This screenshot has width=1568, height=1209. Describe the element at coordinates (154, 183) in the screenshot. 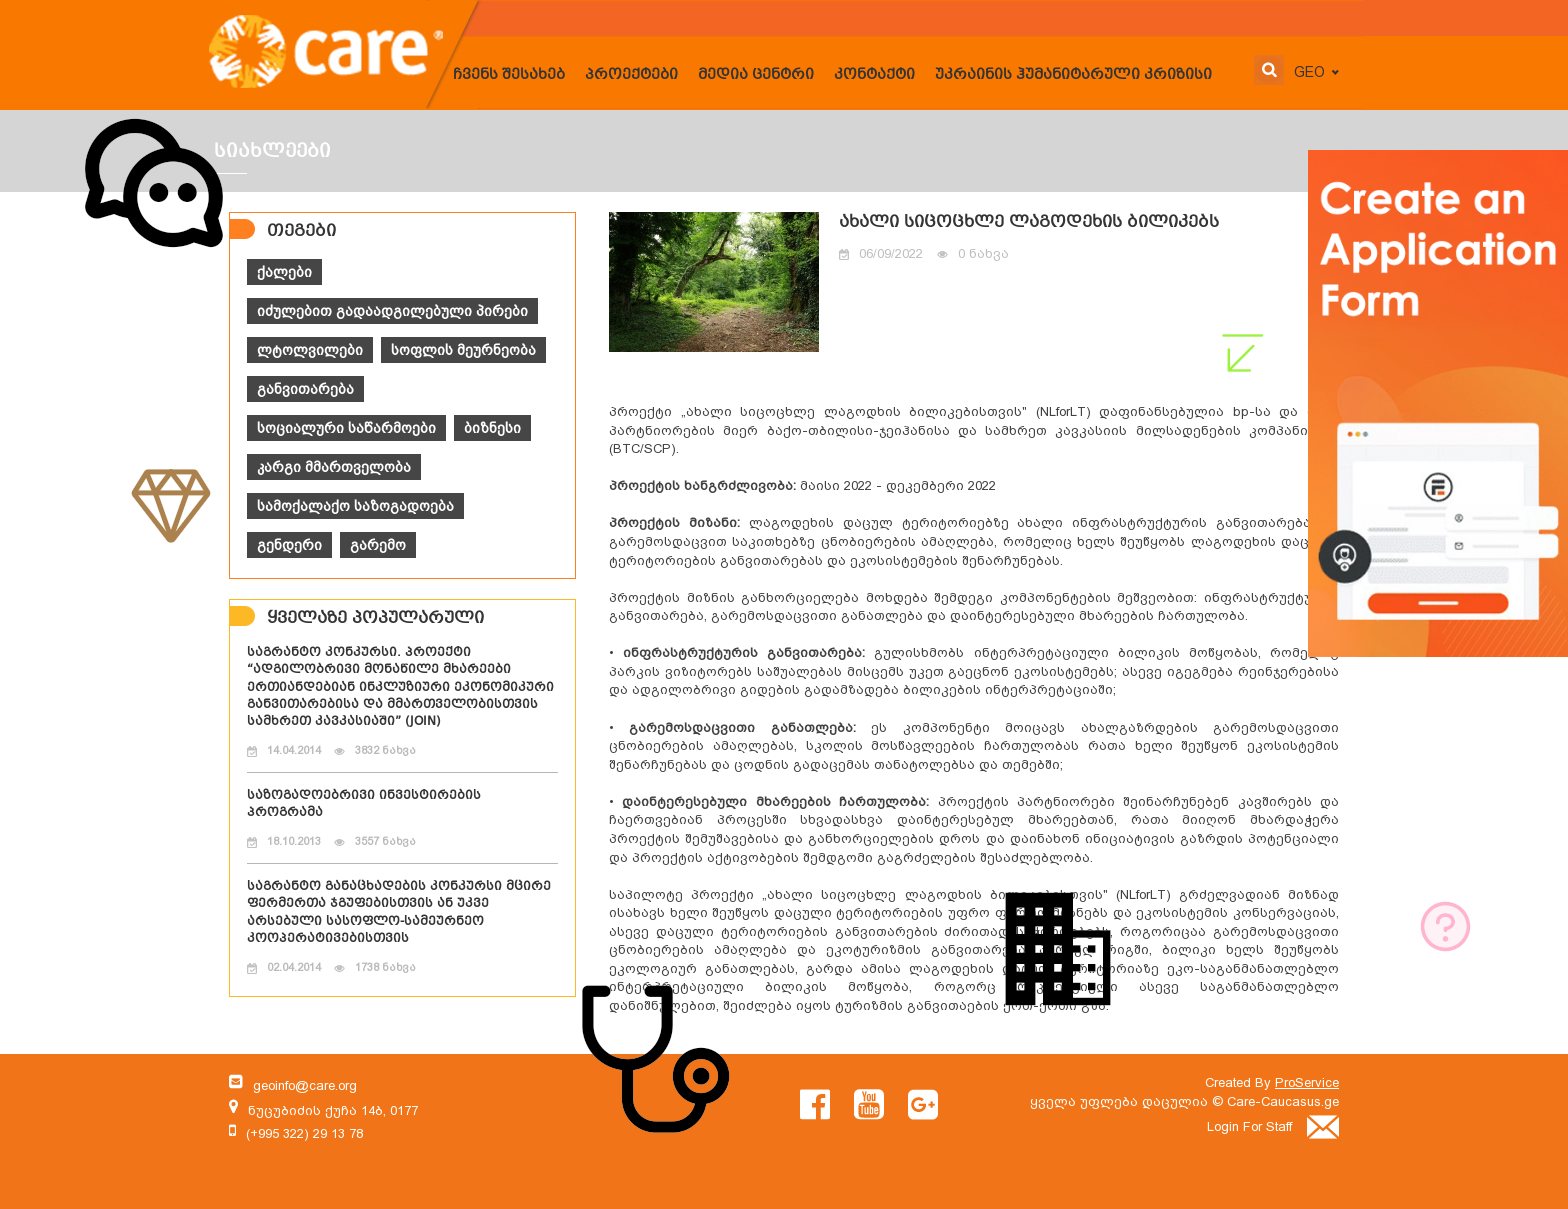

I see `open wechat messaging app` at that location.